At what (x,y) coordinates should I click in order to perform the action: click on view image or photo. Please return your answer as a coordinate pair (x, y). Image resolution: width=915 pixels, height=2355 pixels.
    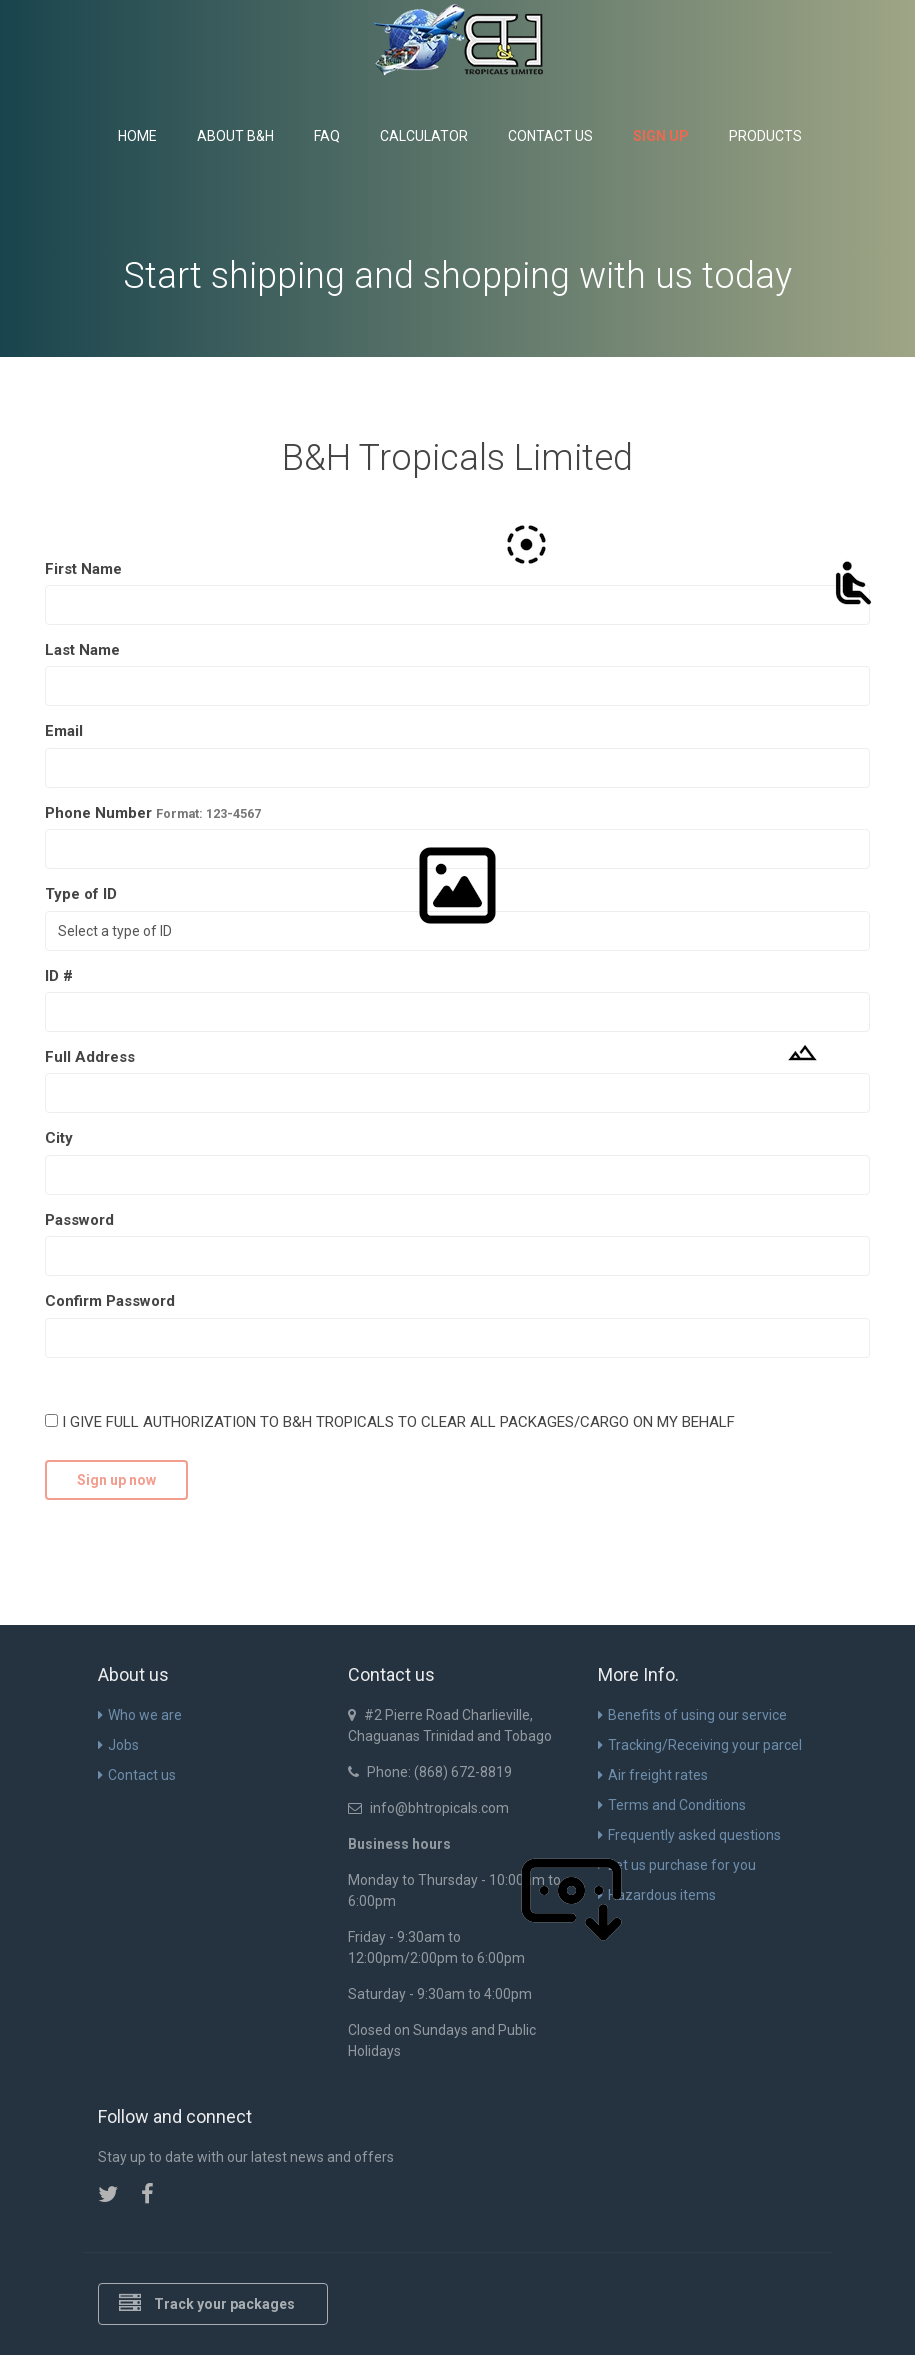
    Looking at the image, I should click on (457, 885).